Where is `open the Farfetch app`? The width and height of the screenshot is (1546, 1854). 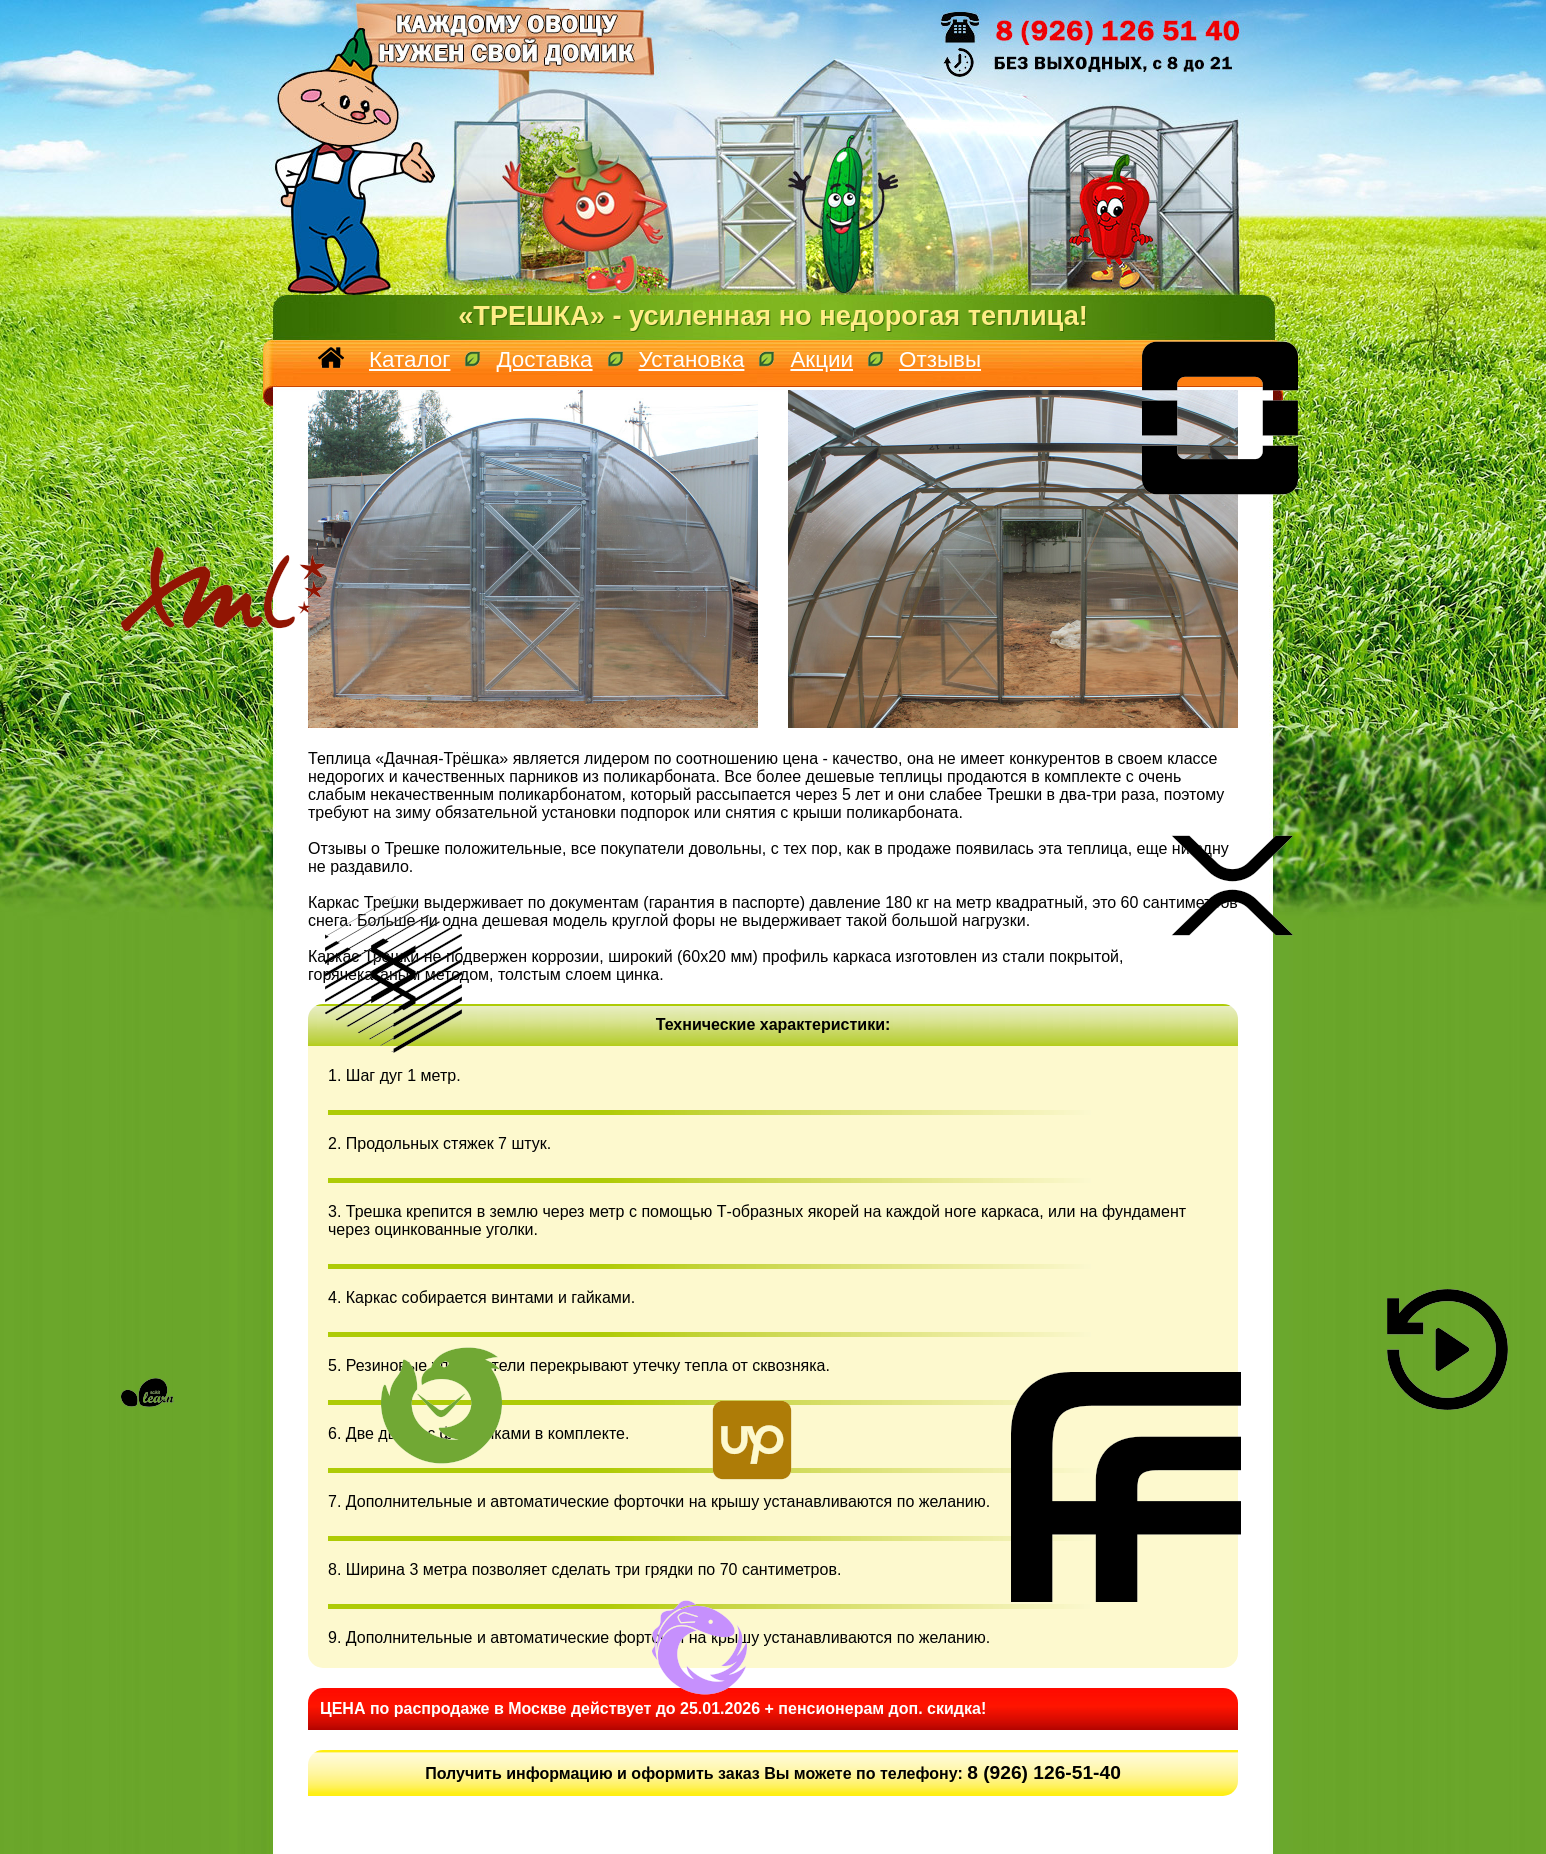
open the Farfetch app is located at coordinates (1126, 1487).